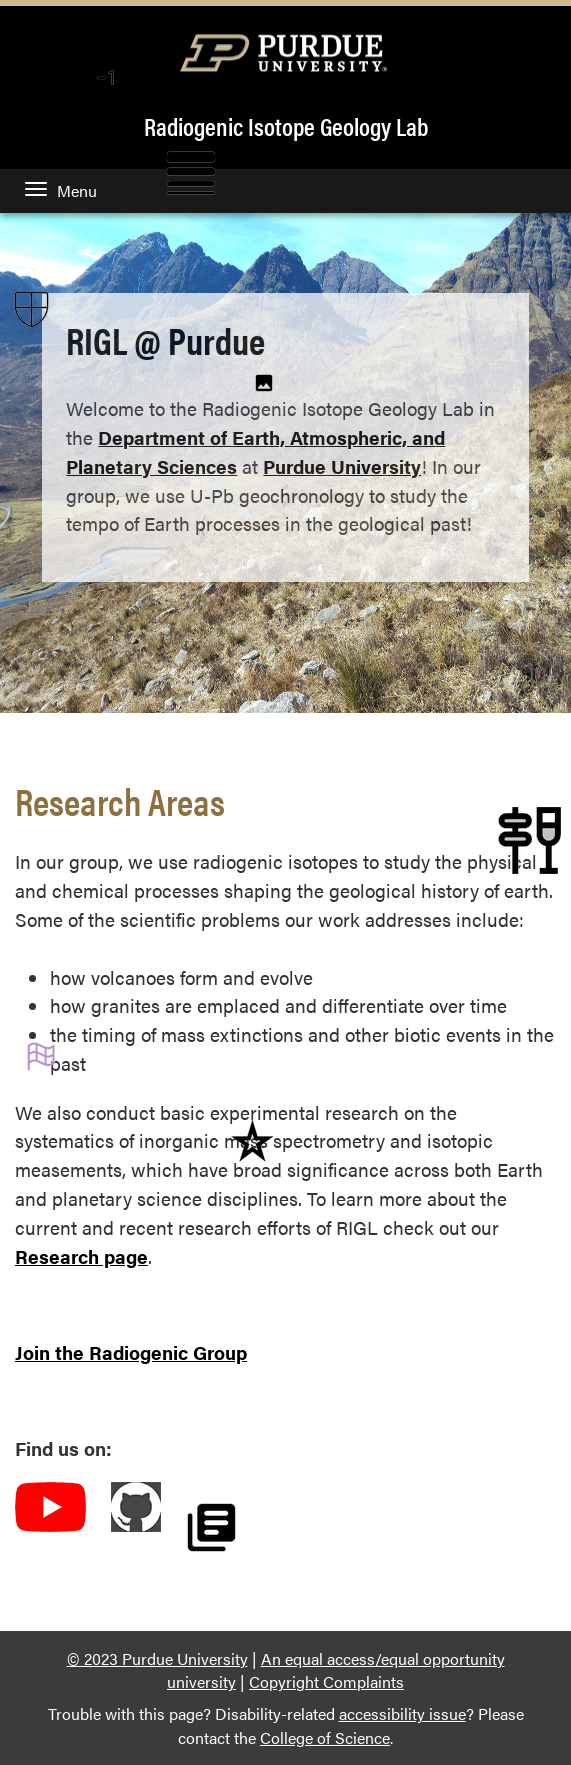 Image resolution: width=571 pixels, height=1765 pixels. I want to click on adjust line thickness or stroke weight, so click(191, 173).